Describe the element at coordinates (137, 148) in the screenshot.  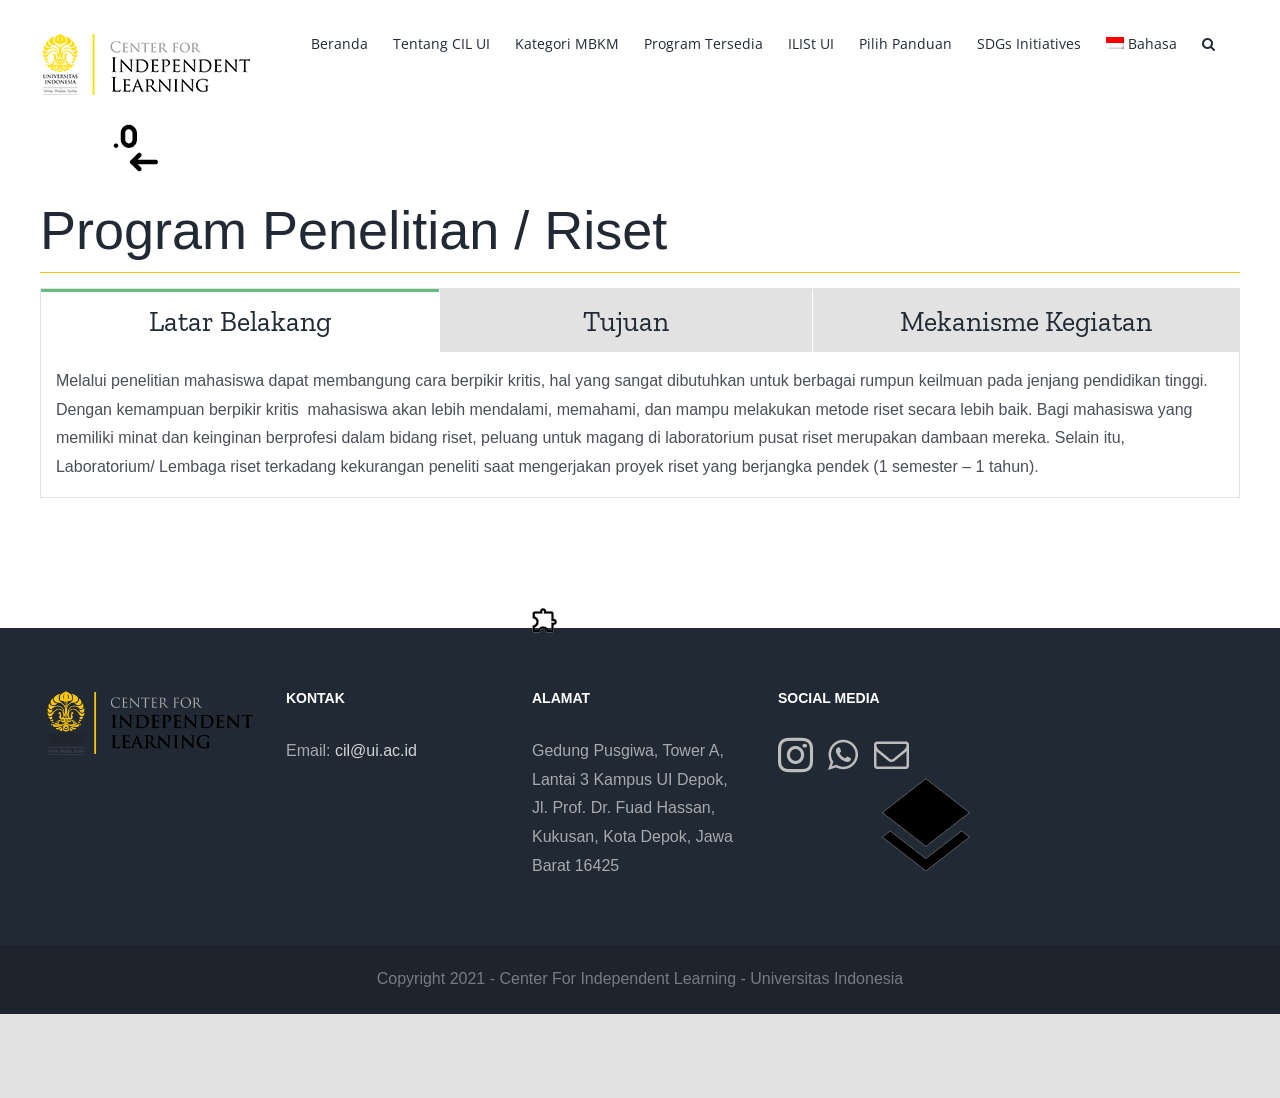
I see `decrease decimal places in number formatting` at that location.